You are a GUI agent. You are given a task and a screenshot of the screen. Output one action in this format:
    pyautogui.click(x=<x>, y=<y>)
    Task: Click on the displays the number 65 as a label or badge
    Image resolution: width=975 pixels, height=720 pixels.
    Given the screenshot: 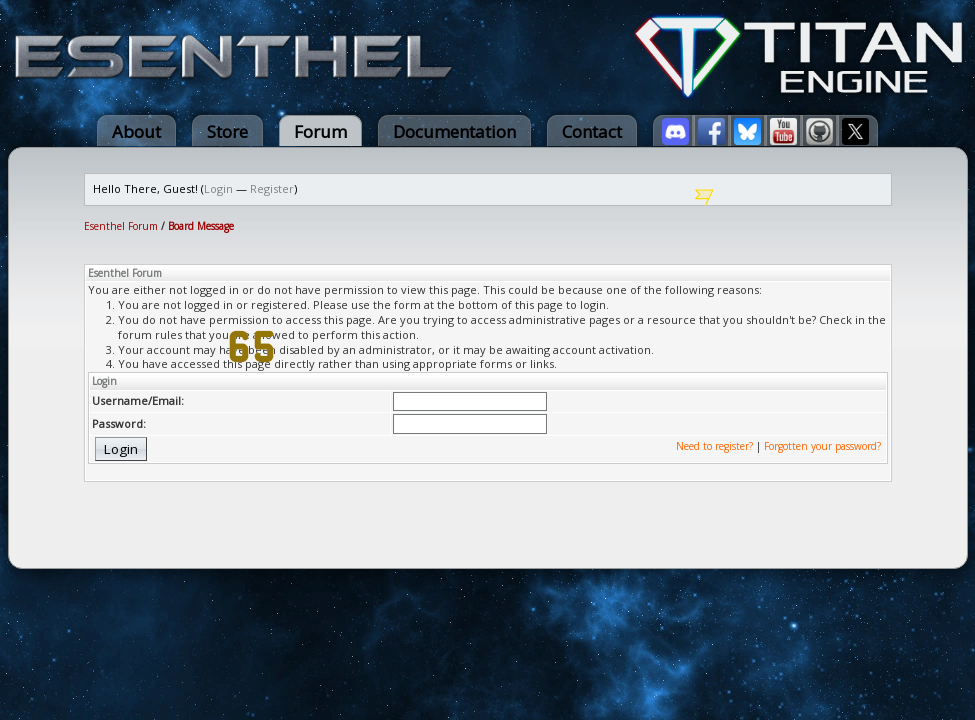 What is the action you would take?
    pyautogui.click(x=251, y=346)
    